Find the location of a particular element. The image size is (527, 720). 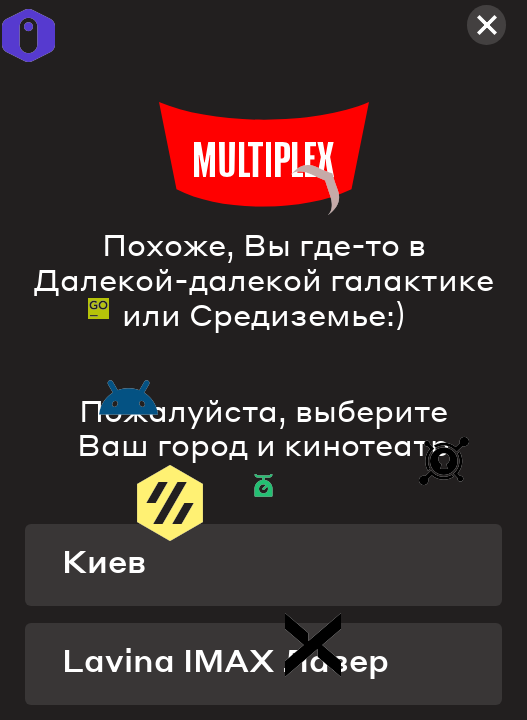

open the refine app is located at coordinates (28, 35).